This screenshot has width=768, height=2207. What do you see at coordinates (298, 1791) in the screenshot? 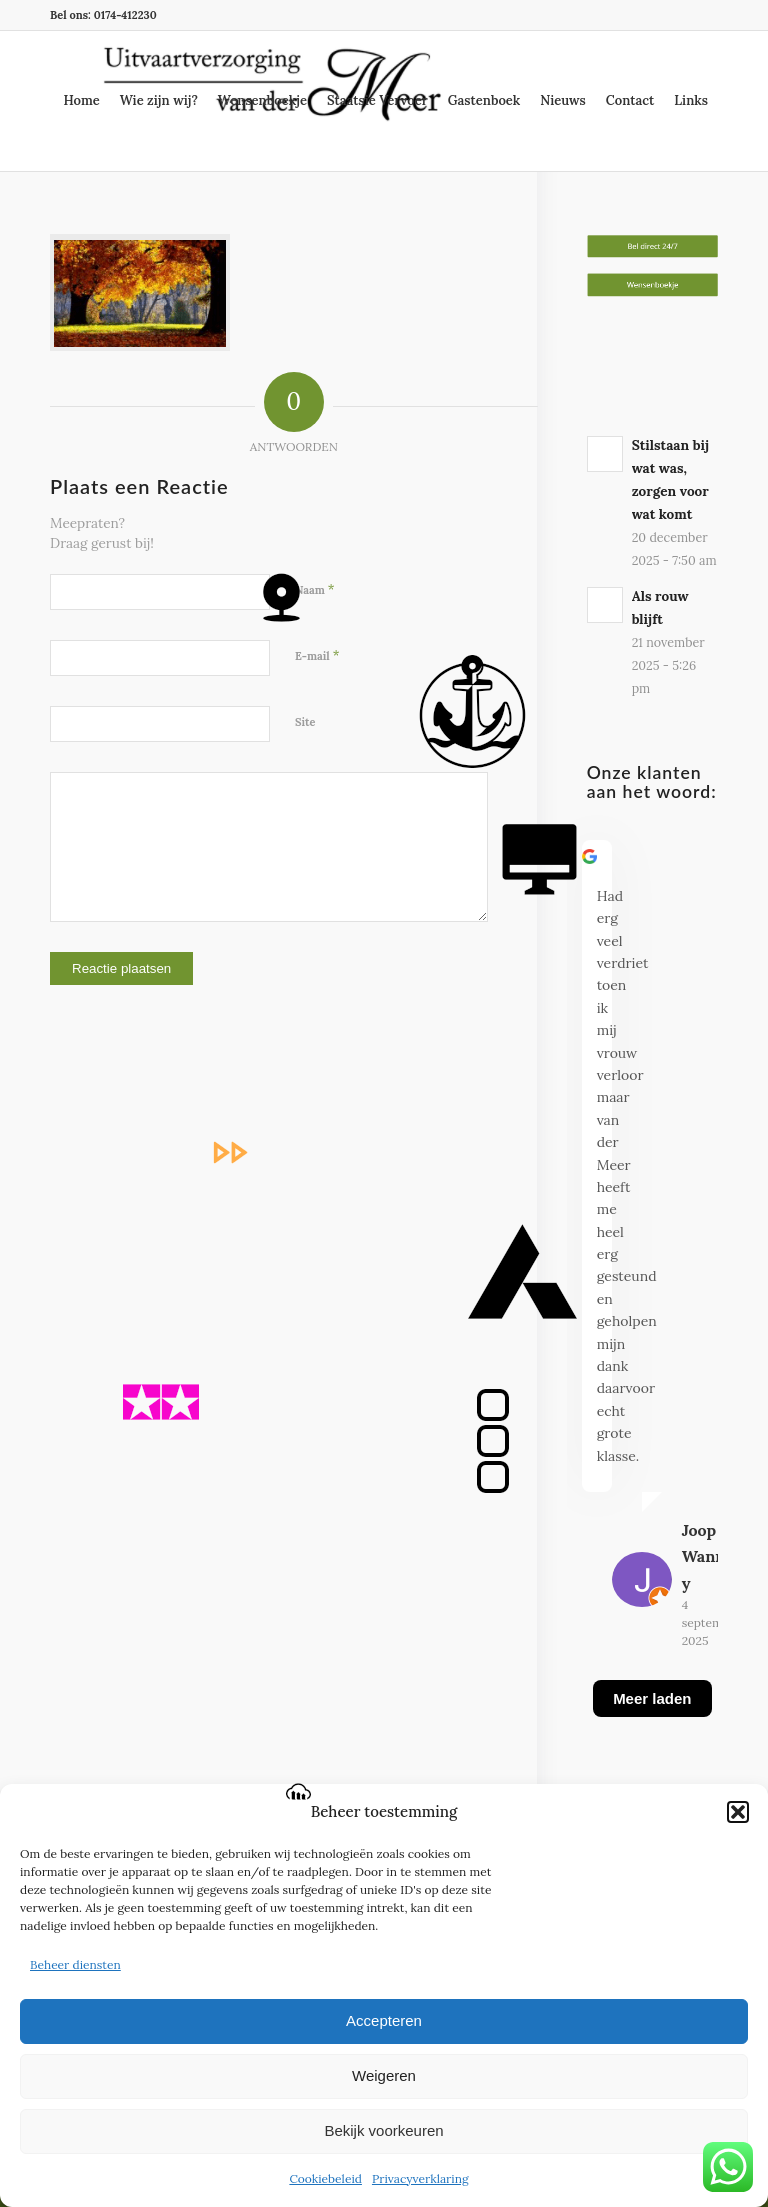
I see `cloudinary logo - cloud-based media management platform` at bounding box center [298, 1791].